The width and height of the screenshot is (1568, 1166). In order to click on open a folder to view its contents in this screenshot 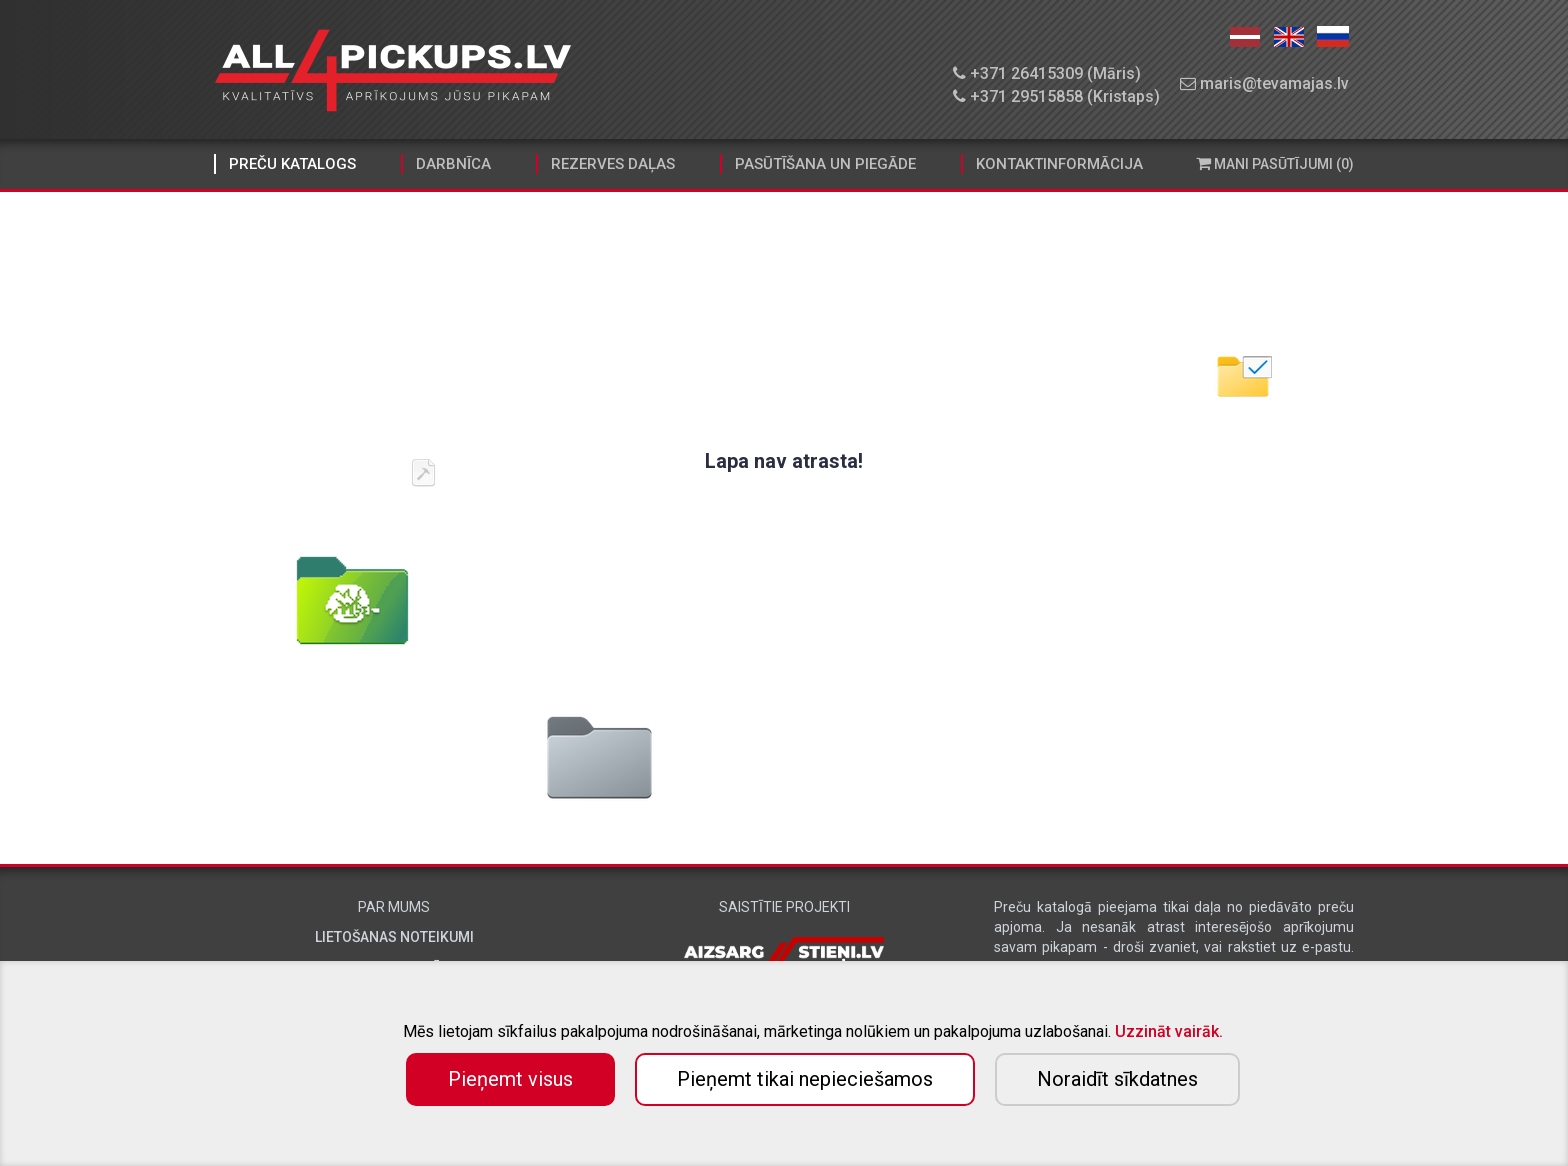, I will do `click(599, 760)`.